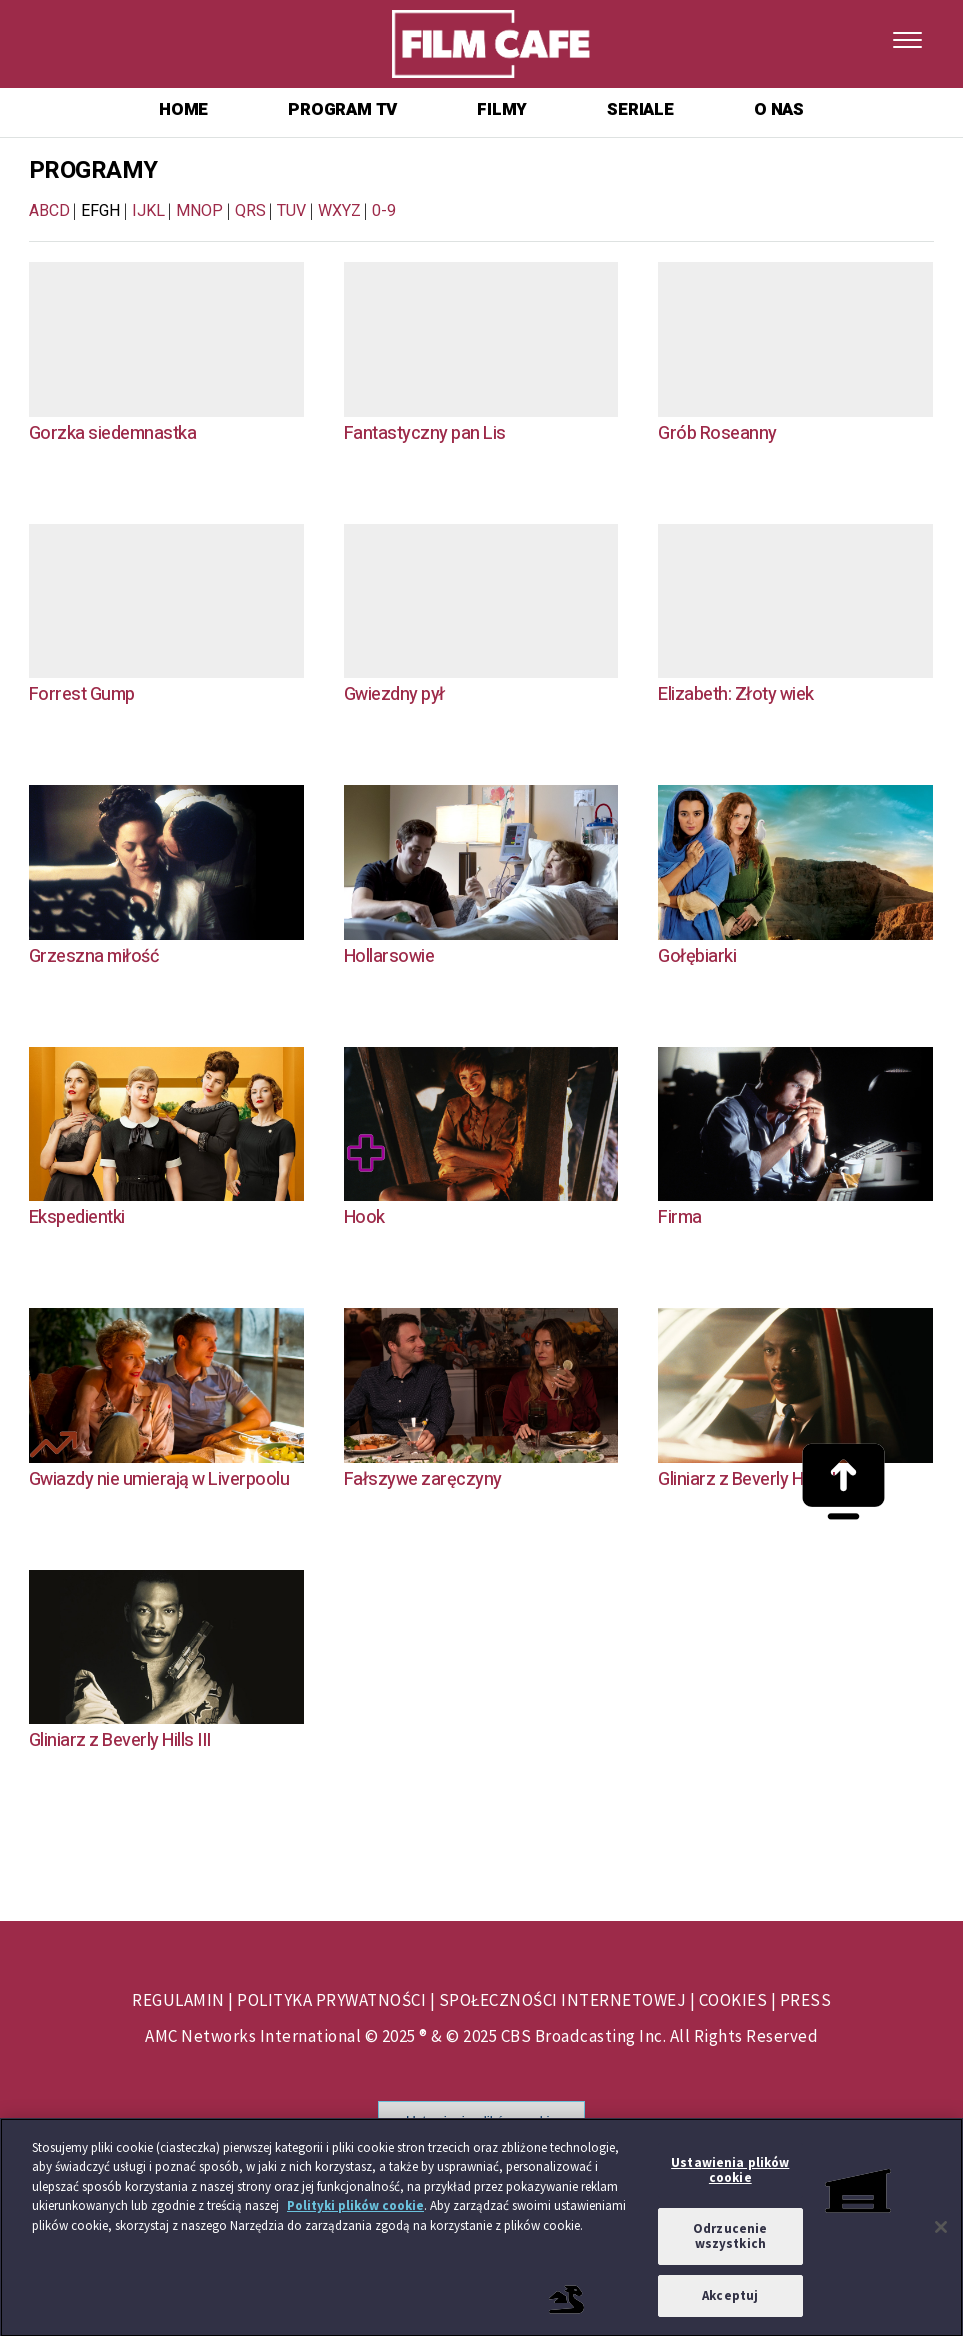  Describe the element at coordinates (843, 1478) in the screenshot. I see `upload file to display or screen` at that location.